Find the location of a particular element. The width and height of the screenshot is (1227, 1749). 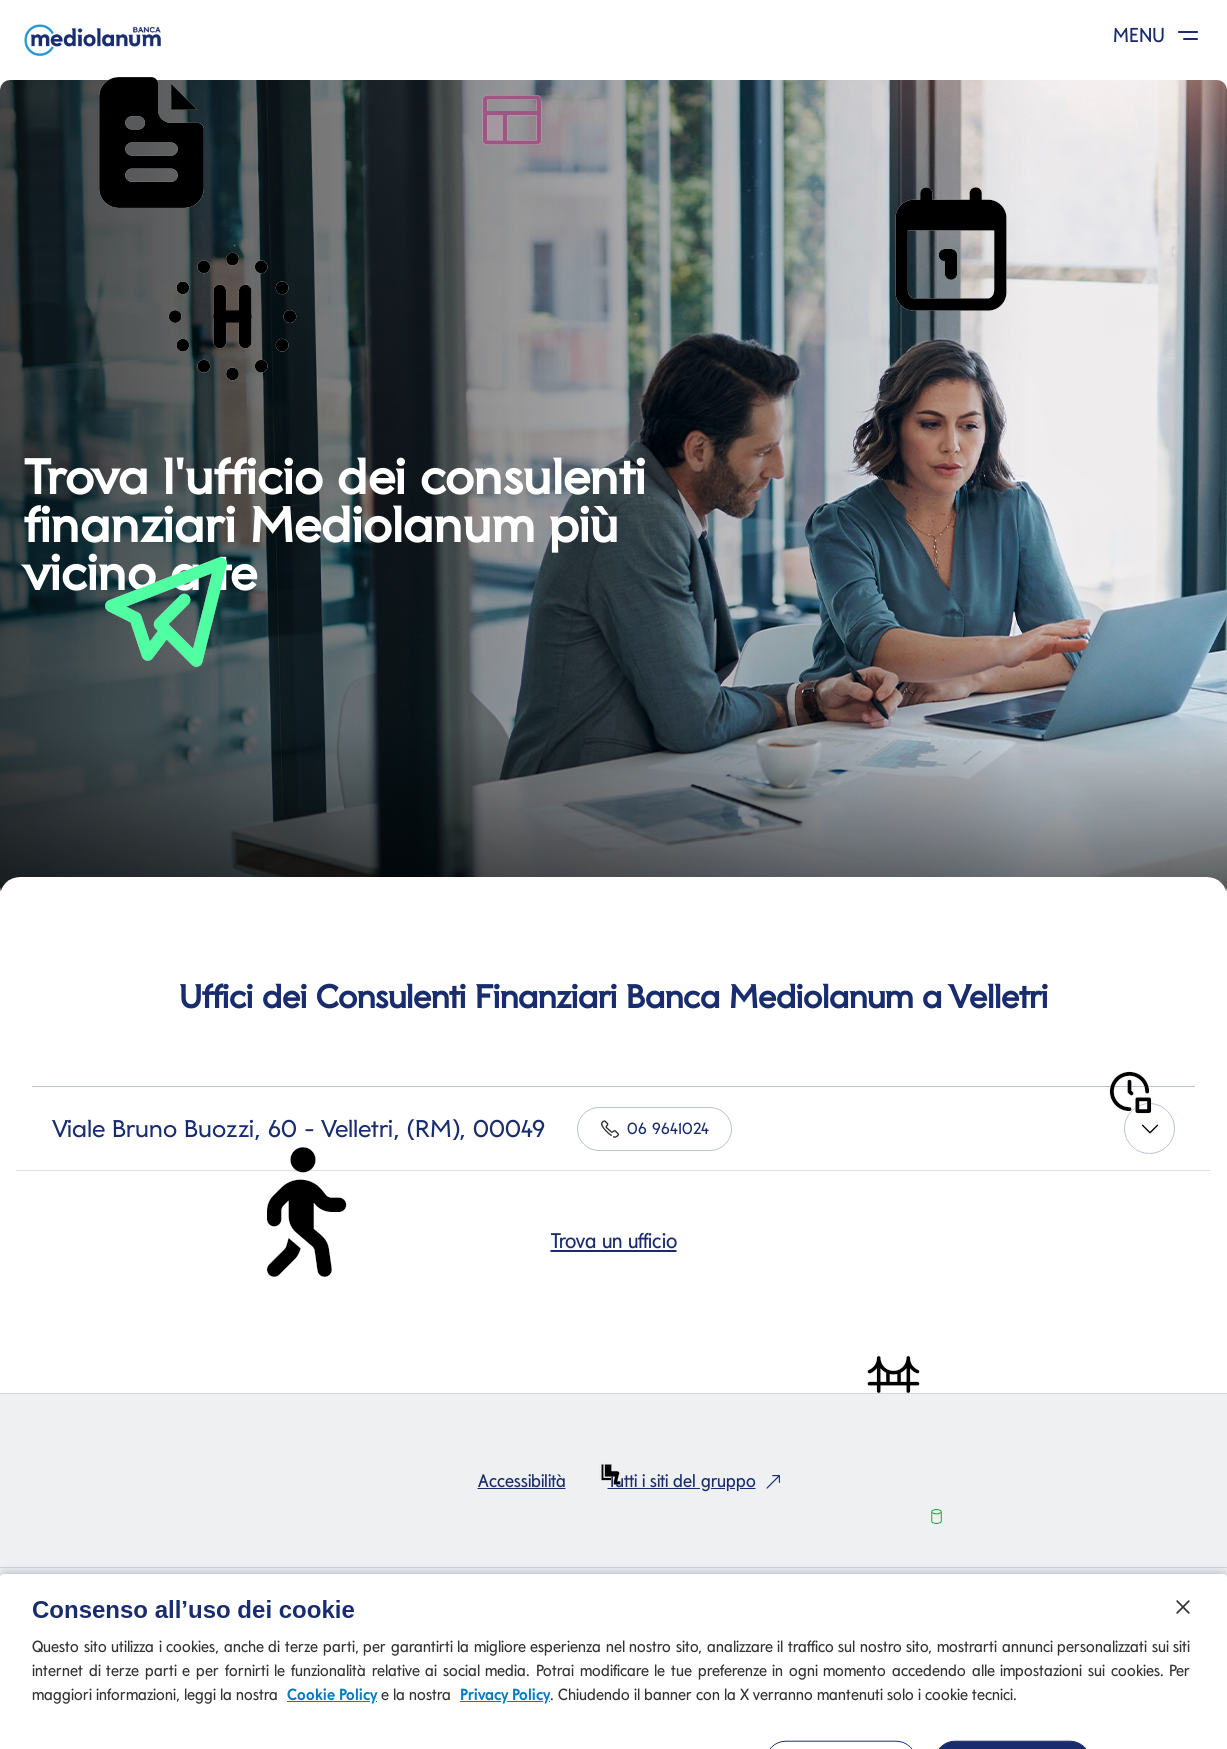

indicates reduced legroom seating option is located at coordinates (611, 1474).